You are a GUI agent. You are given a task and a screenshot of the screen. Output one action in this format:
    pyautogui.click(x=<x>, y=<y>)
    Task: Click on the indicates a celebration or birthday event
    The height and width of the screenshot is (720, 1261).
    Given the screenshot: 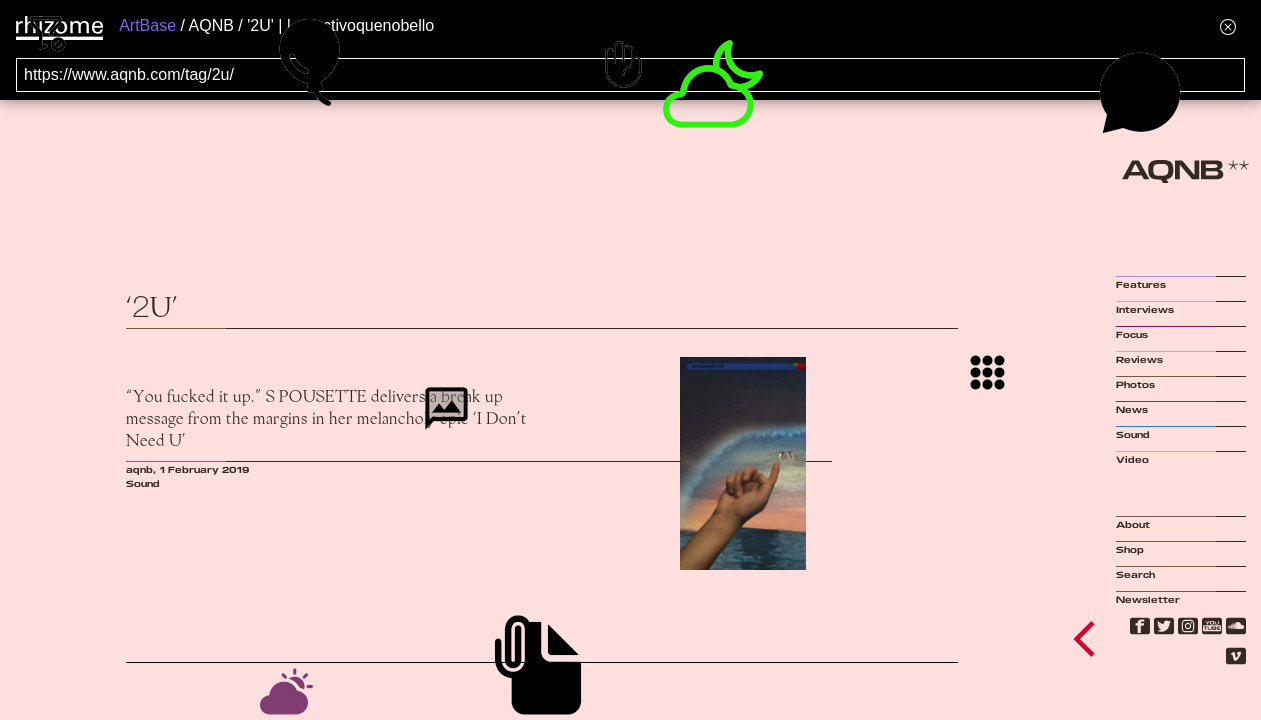 What is the action you would take?
    pyautogui.click(x=309, y=62)
    